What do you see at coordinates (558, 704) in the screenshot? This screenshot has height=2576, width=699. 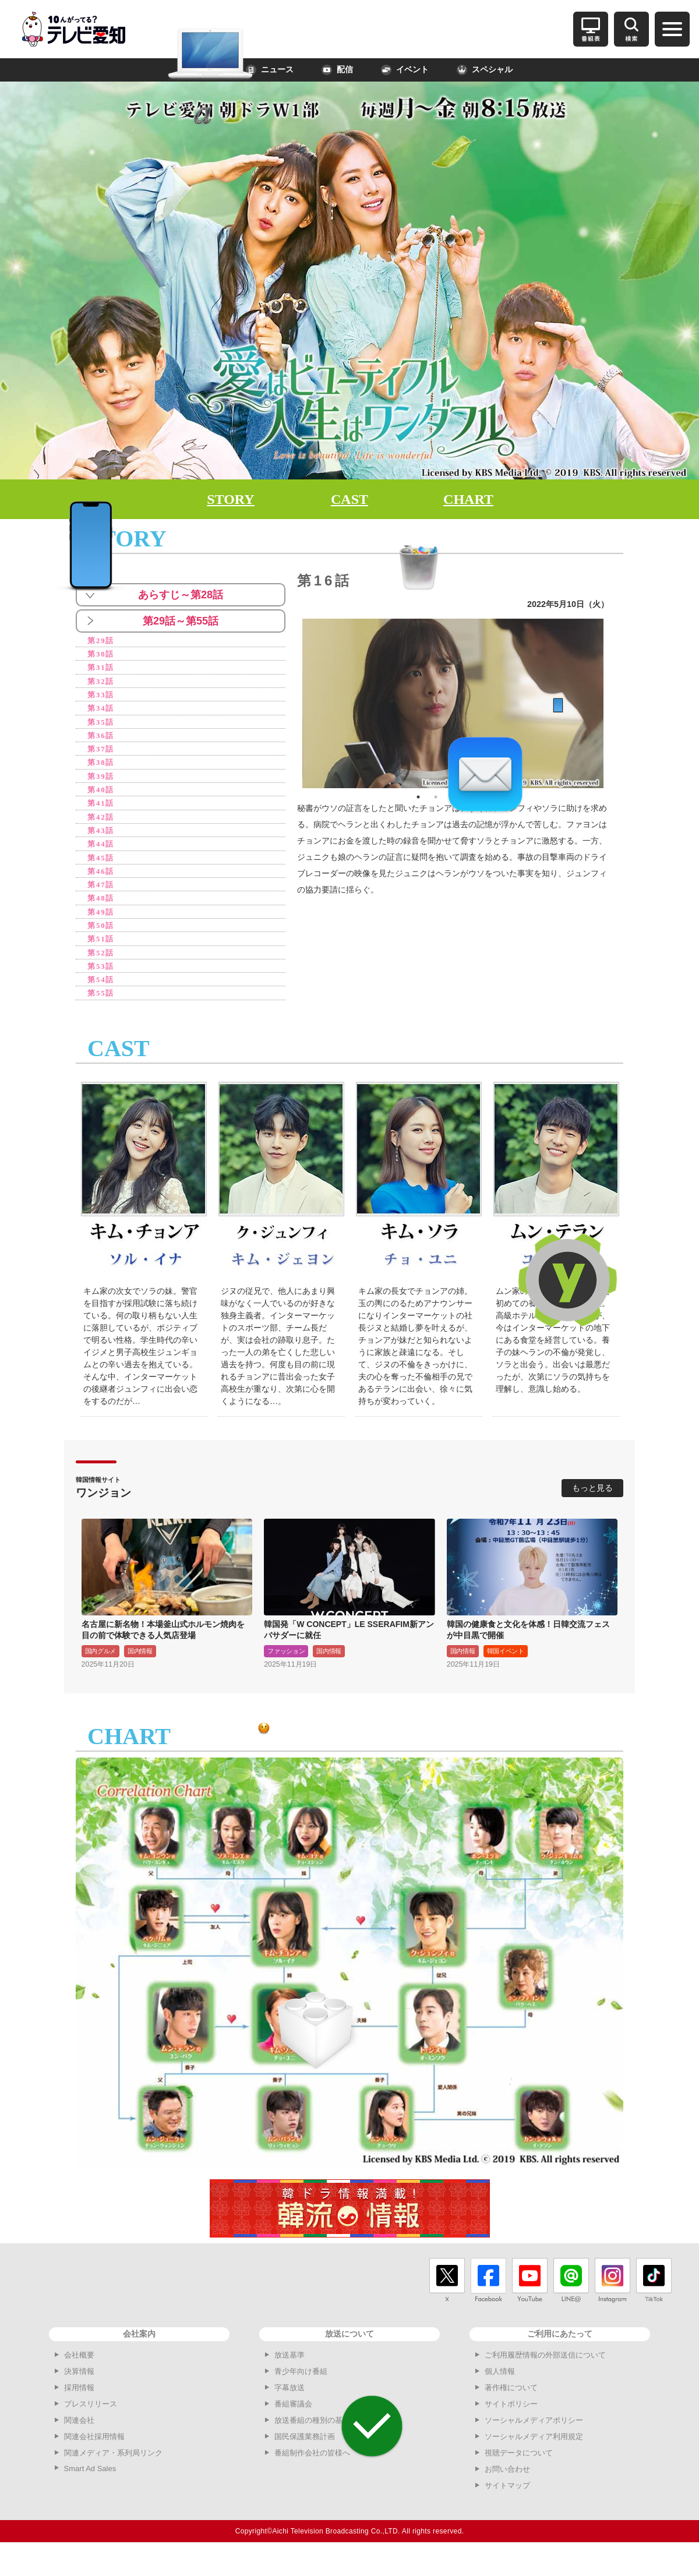 I see `iPad Mini device icon` at bounding box center [558, 704].